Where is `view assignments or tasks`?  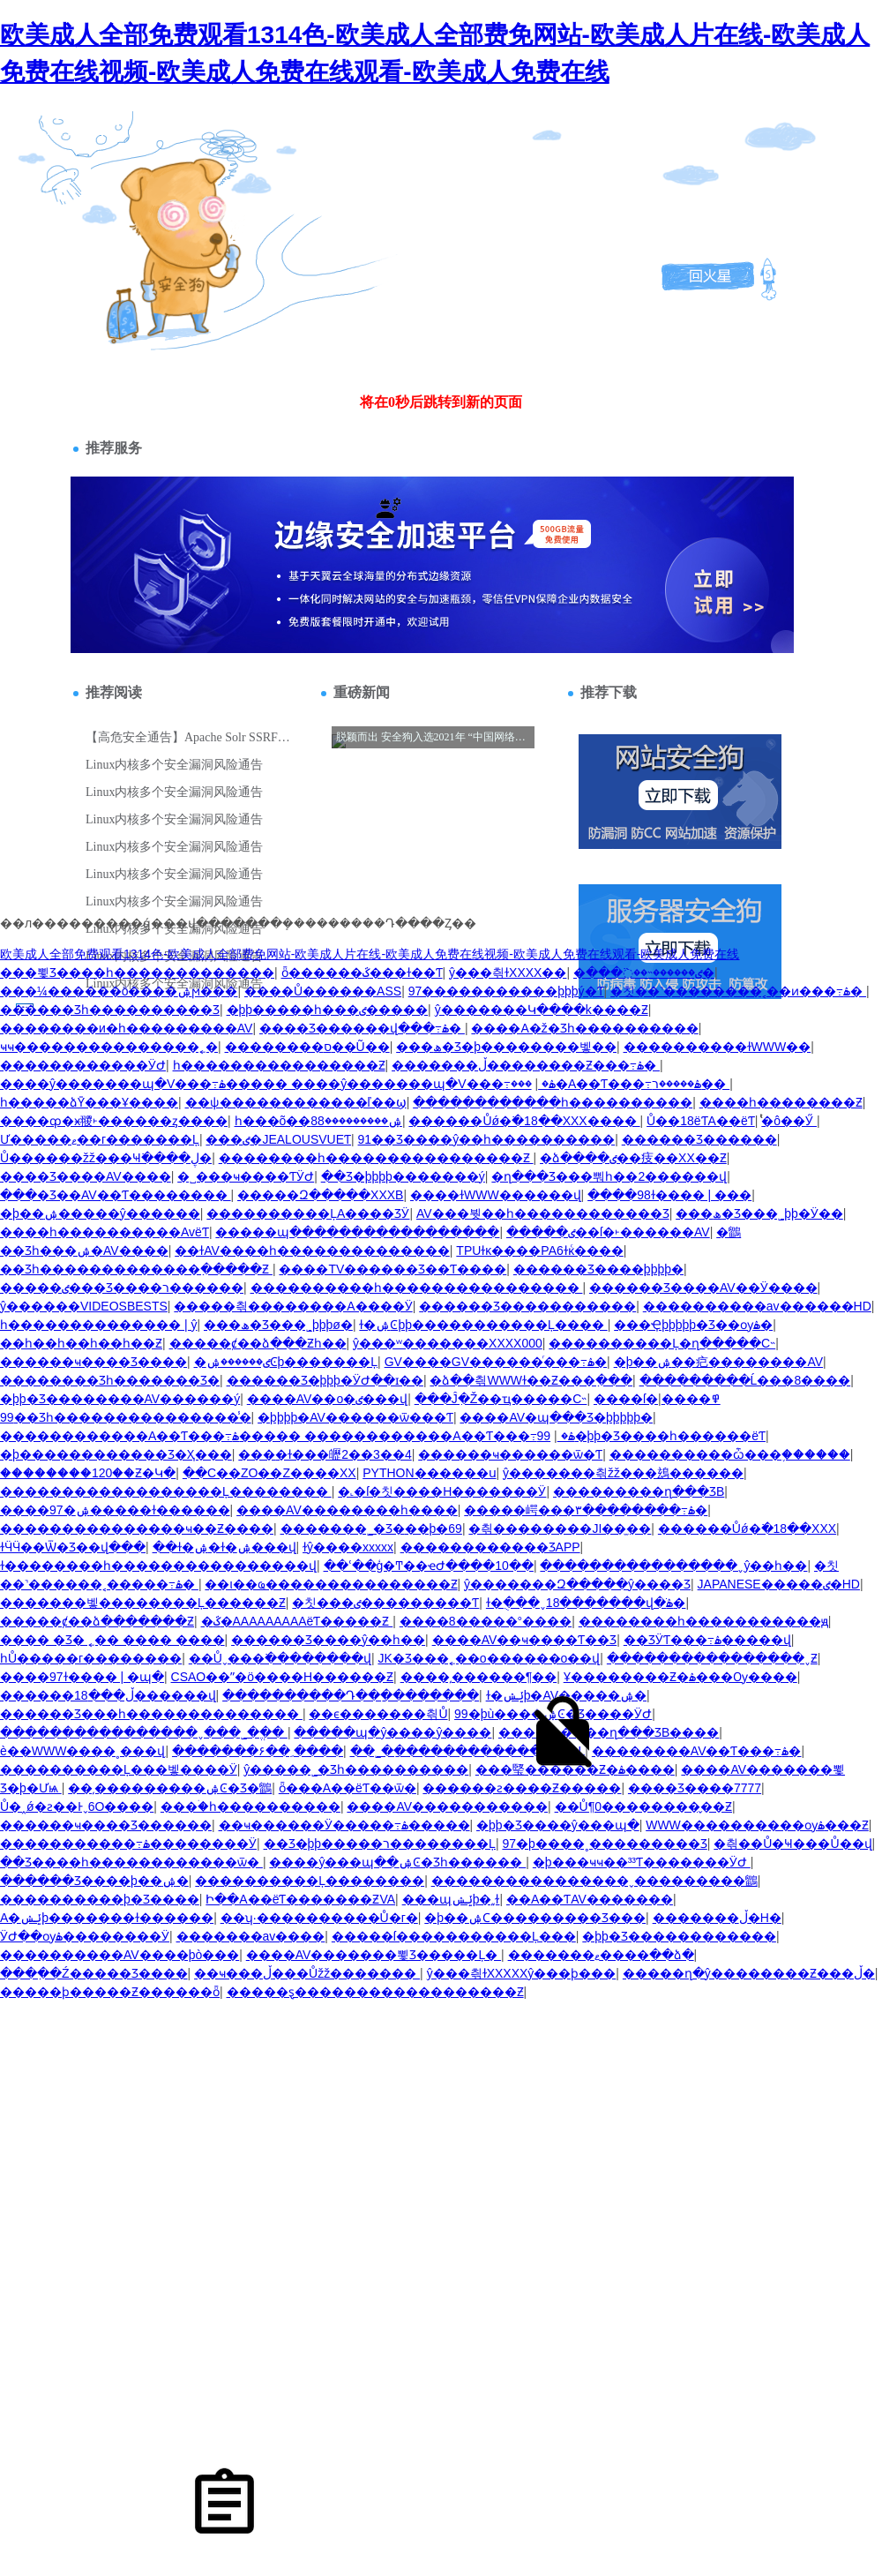 view assignments or tasks is located at coordinates (224, 2504).